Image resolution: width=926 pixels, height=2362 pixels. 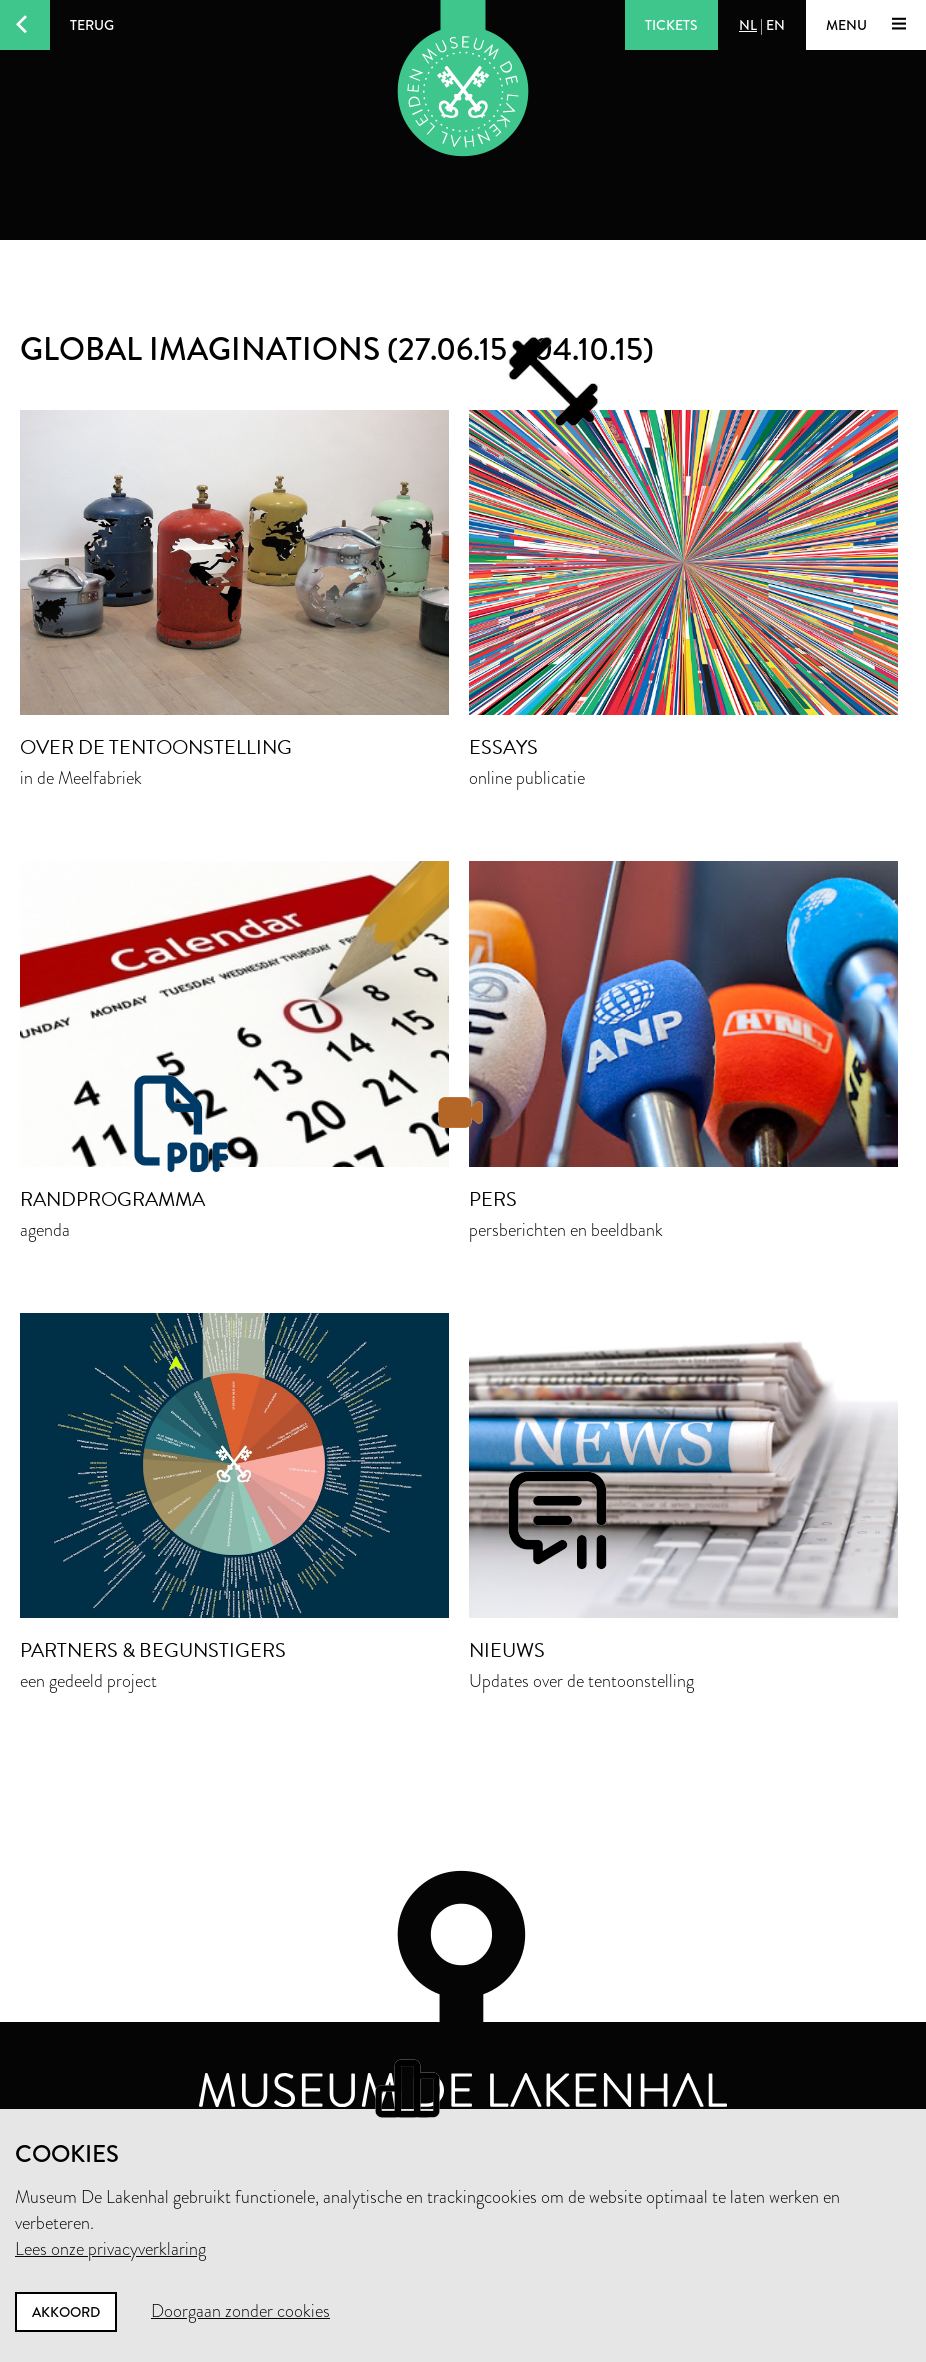 What do you see at coordinates (557, 1515) in the screenshot?
I see `pause message notifications` at bounding box center [557, 1515].